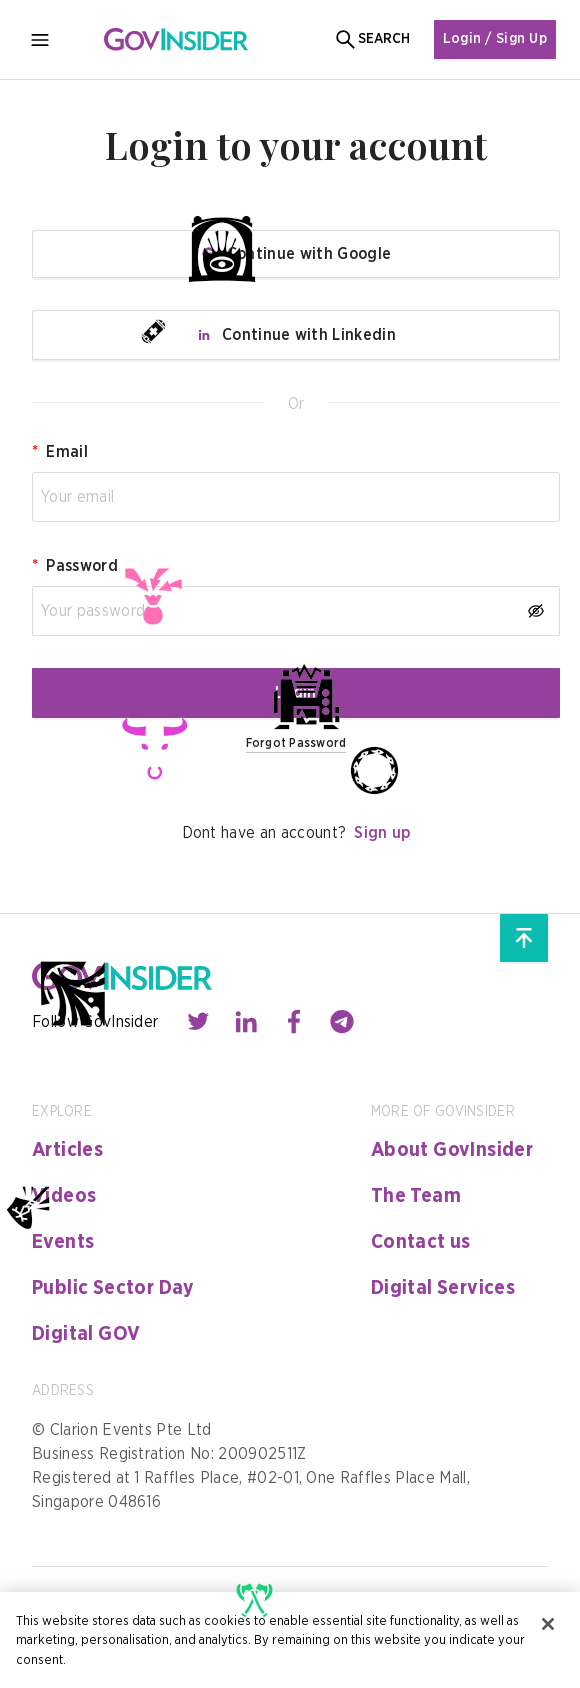  I want to click on access combat or battle features, so click(254, 1600).